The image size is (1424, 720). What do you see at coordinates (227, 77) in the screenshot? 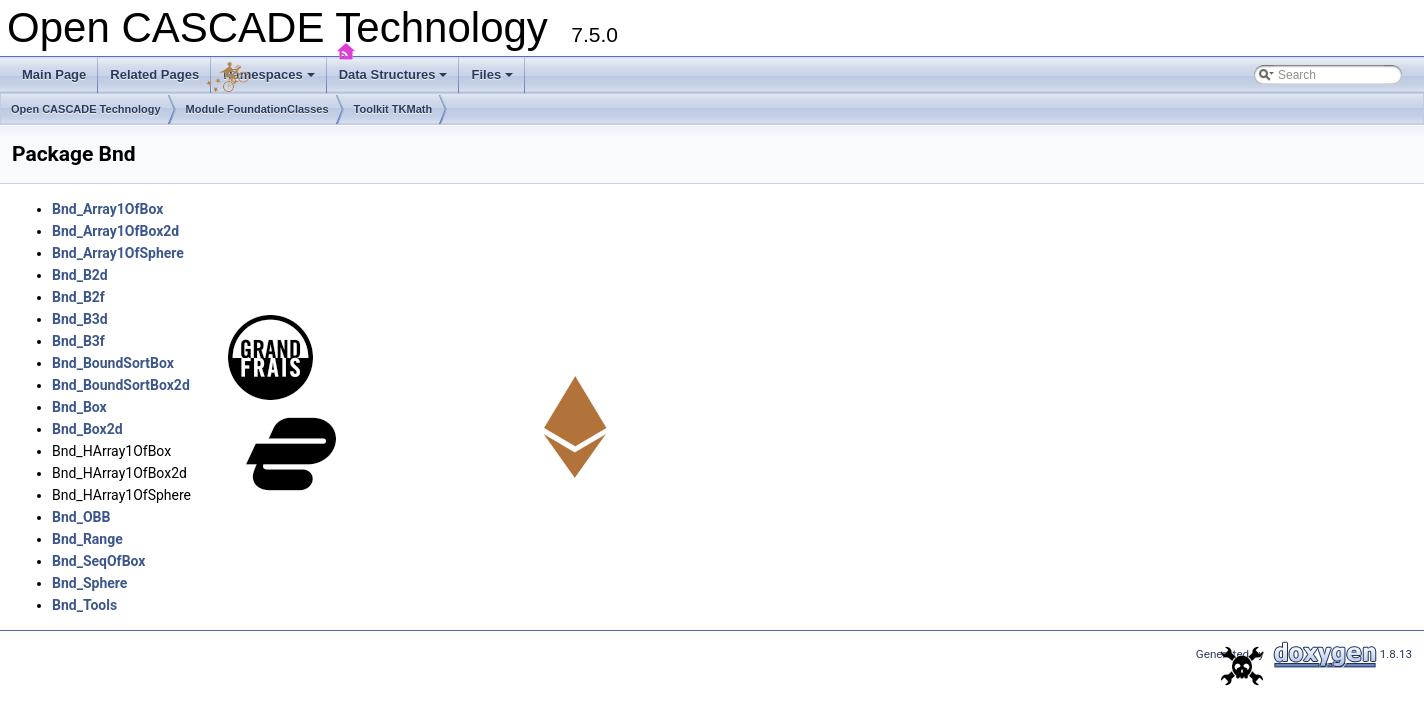
I see `open the Postmates delivery app` at bounding box center [227, 77].